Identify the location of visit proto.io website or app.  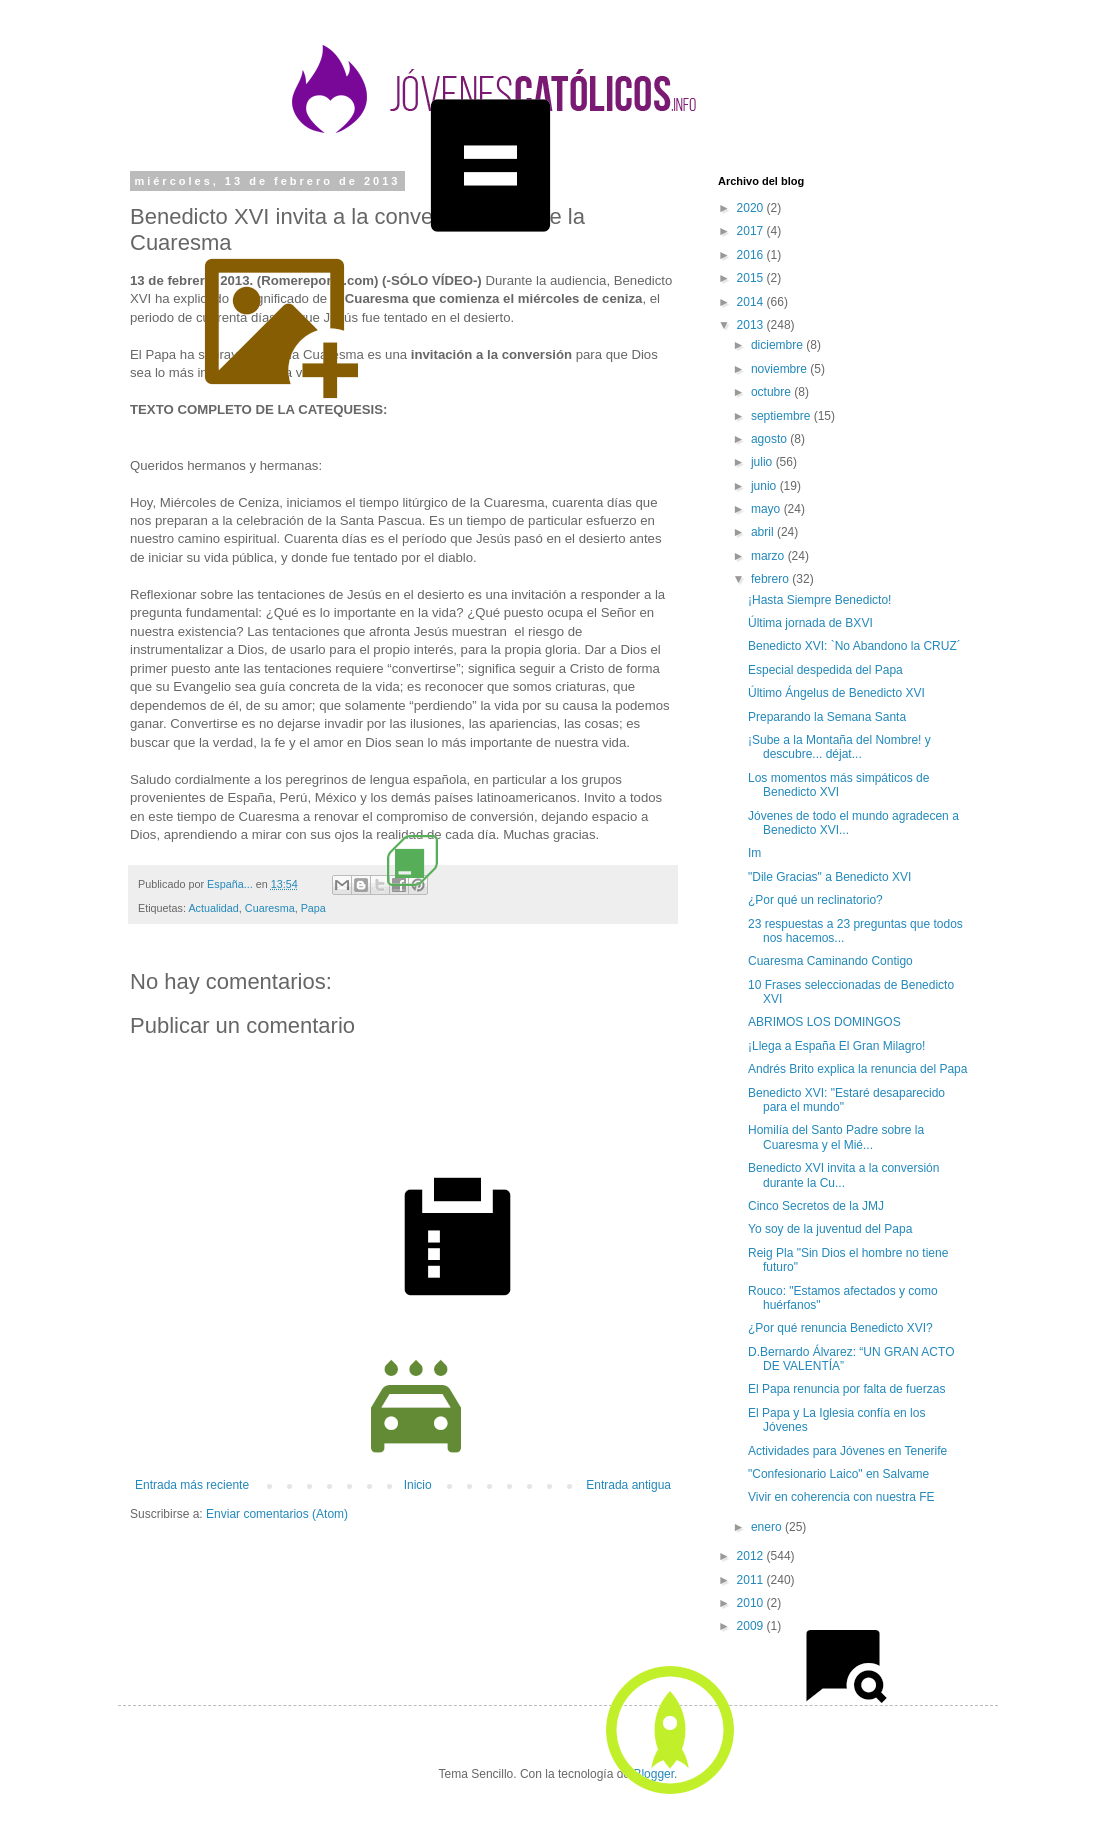
(670, 1730).